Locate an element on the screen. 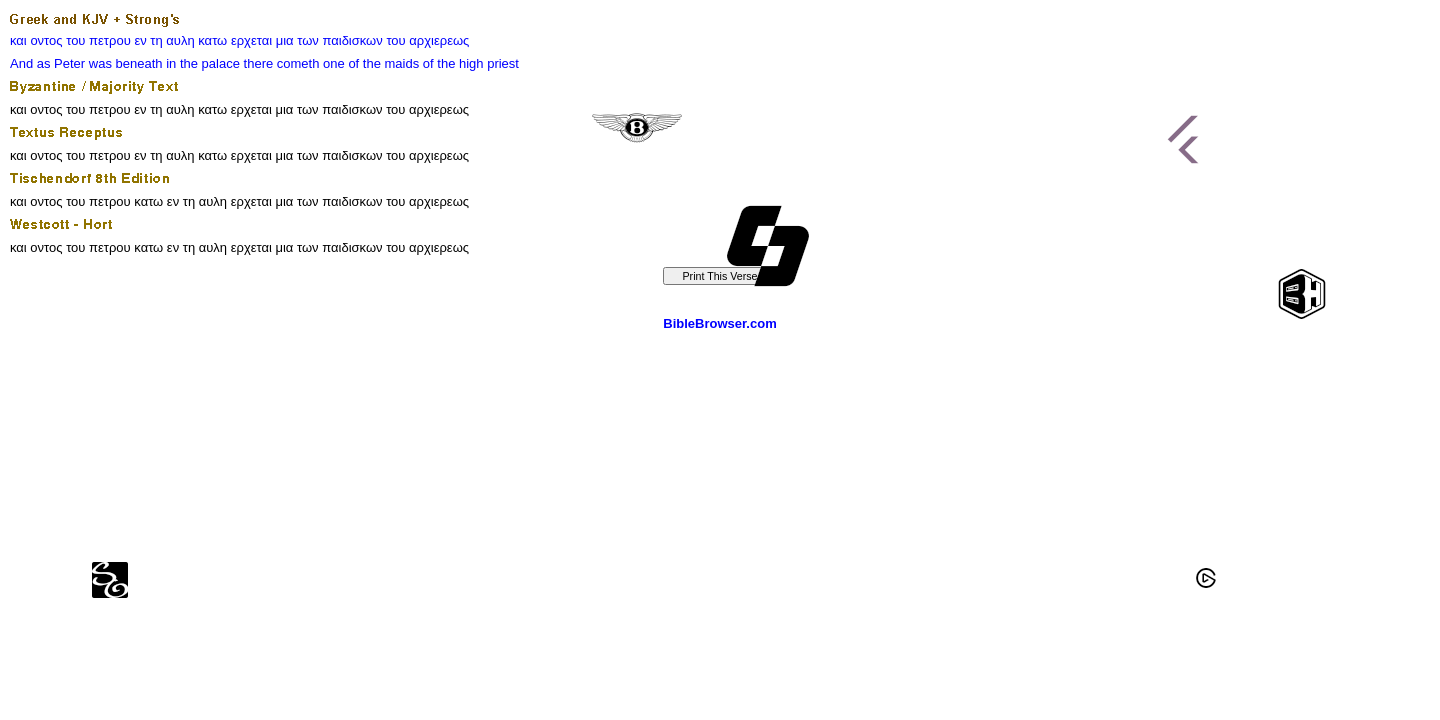  flutter framework logo is located at coordinates (1185, 139).